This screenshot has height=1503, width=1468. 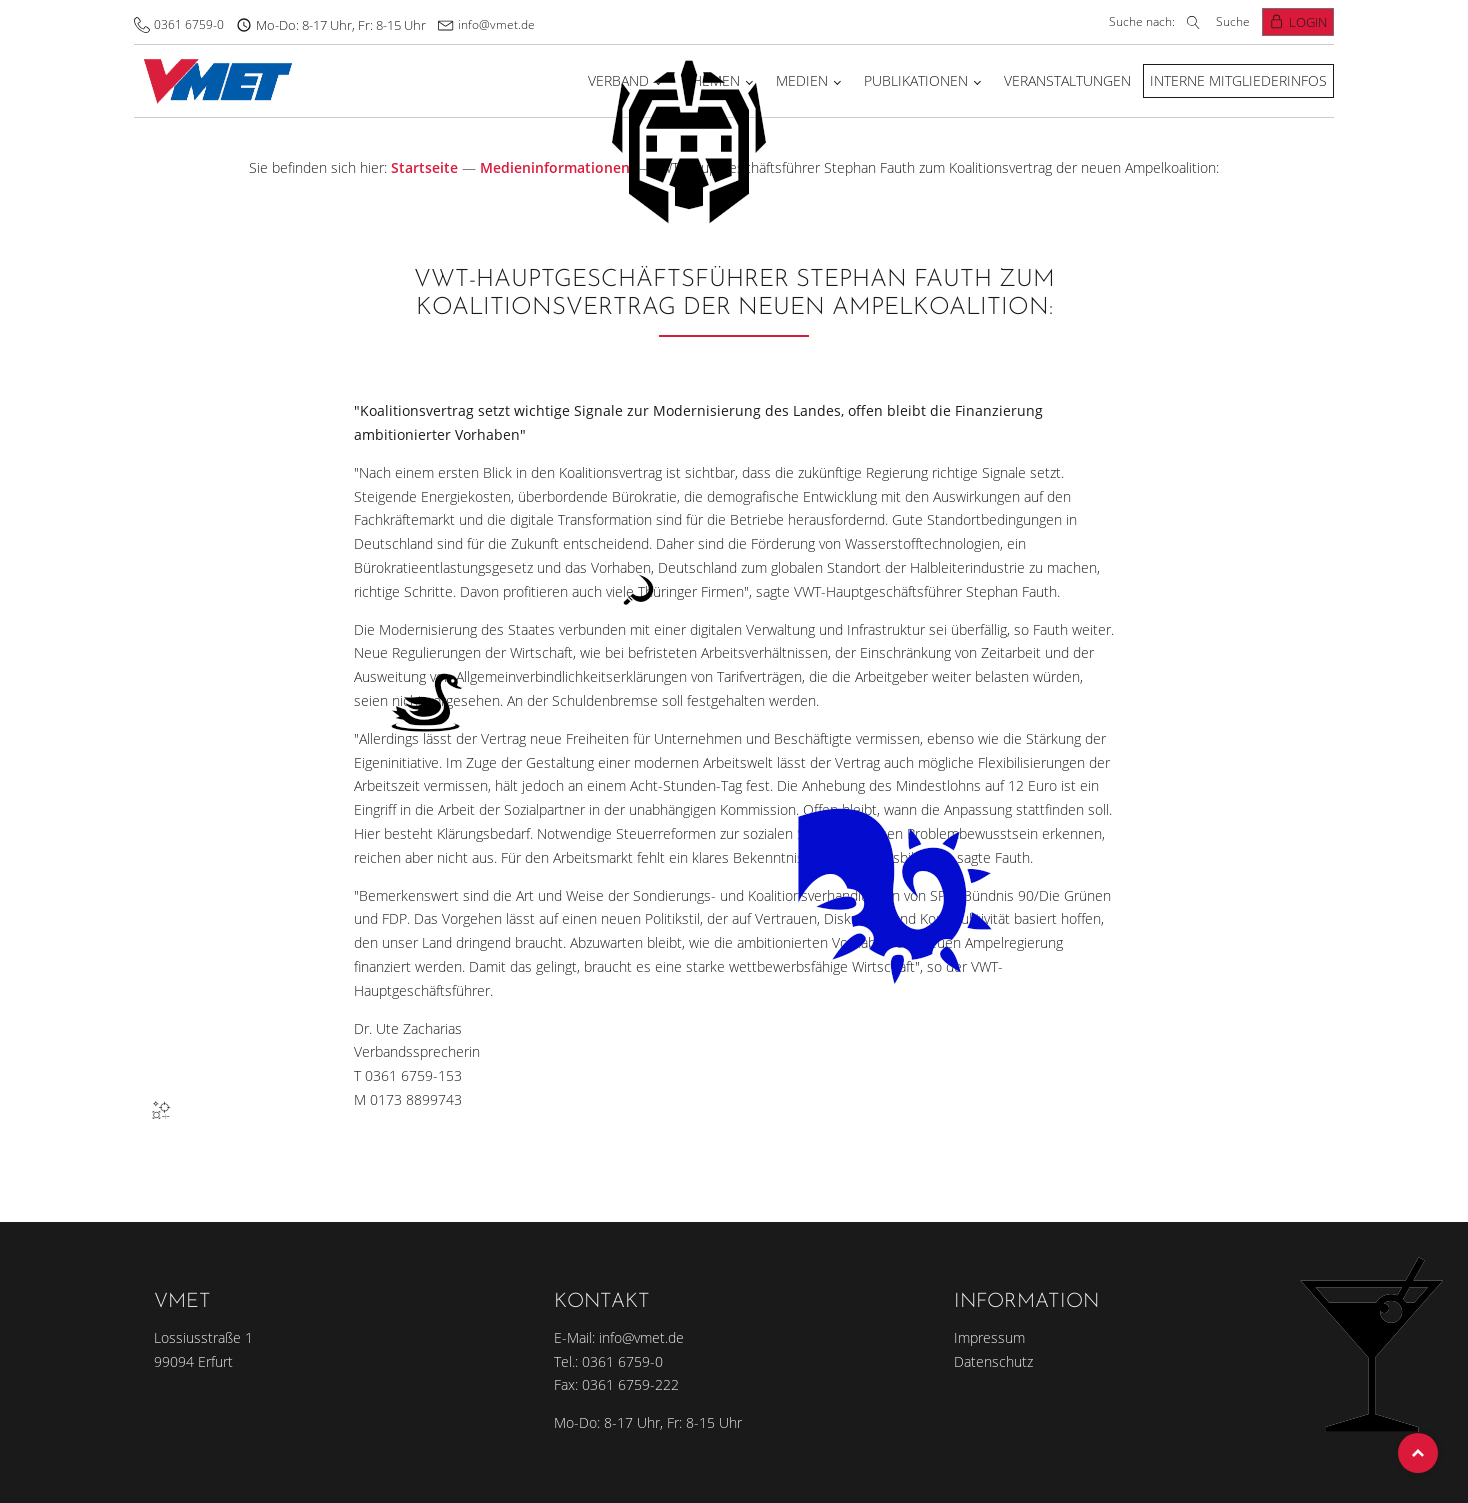 I want to click on access bar or cocktail menu, so click(x=1372, y=1344).